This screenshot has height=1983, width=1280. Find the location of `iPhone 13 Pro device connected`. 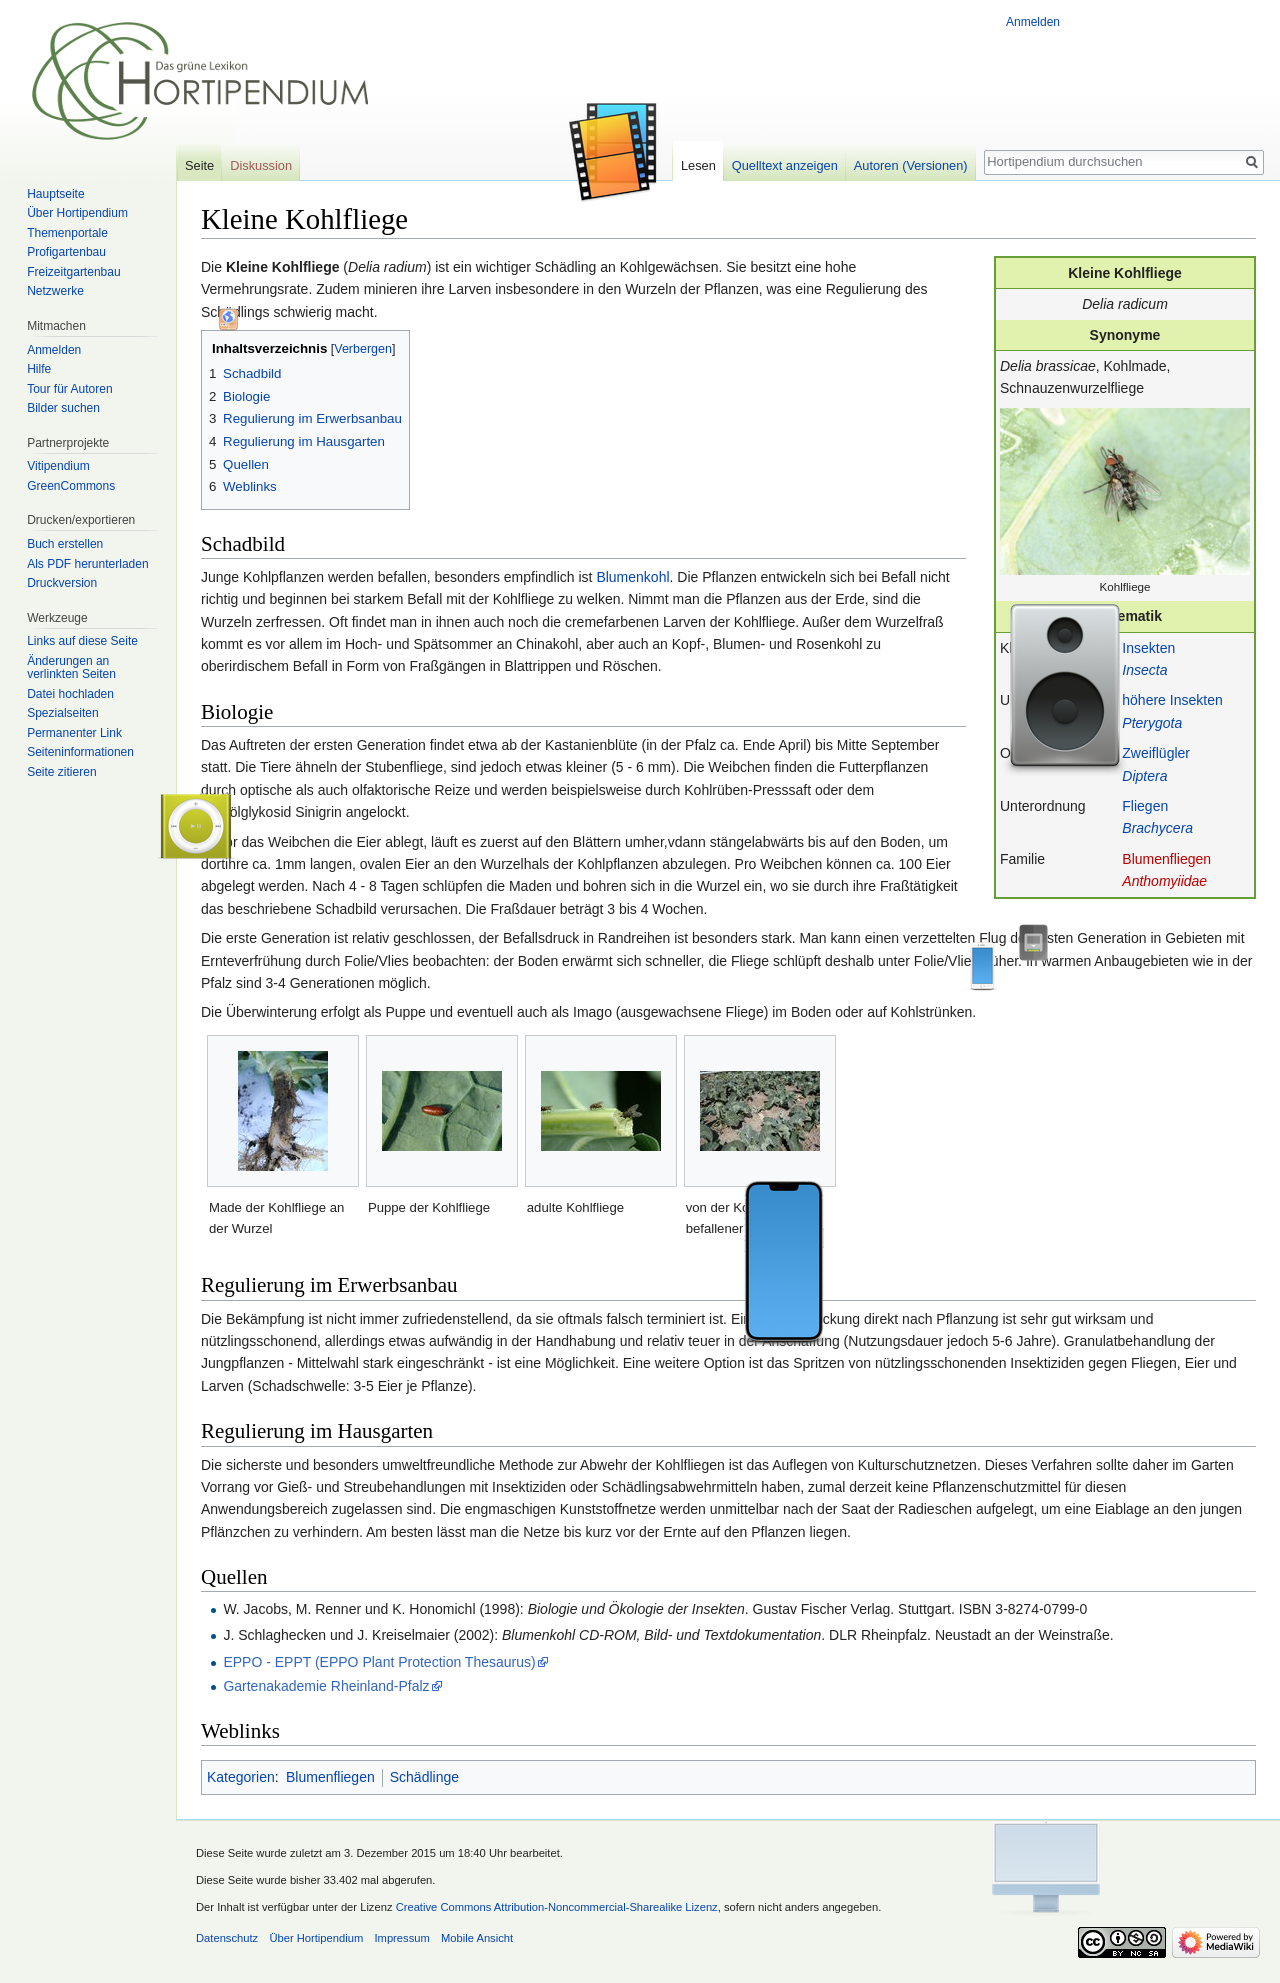

iPhone 13 Pro device connected is located at coordinates (784, 1264).